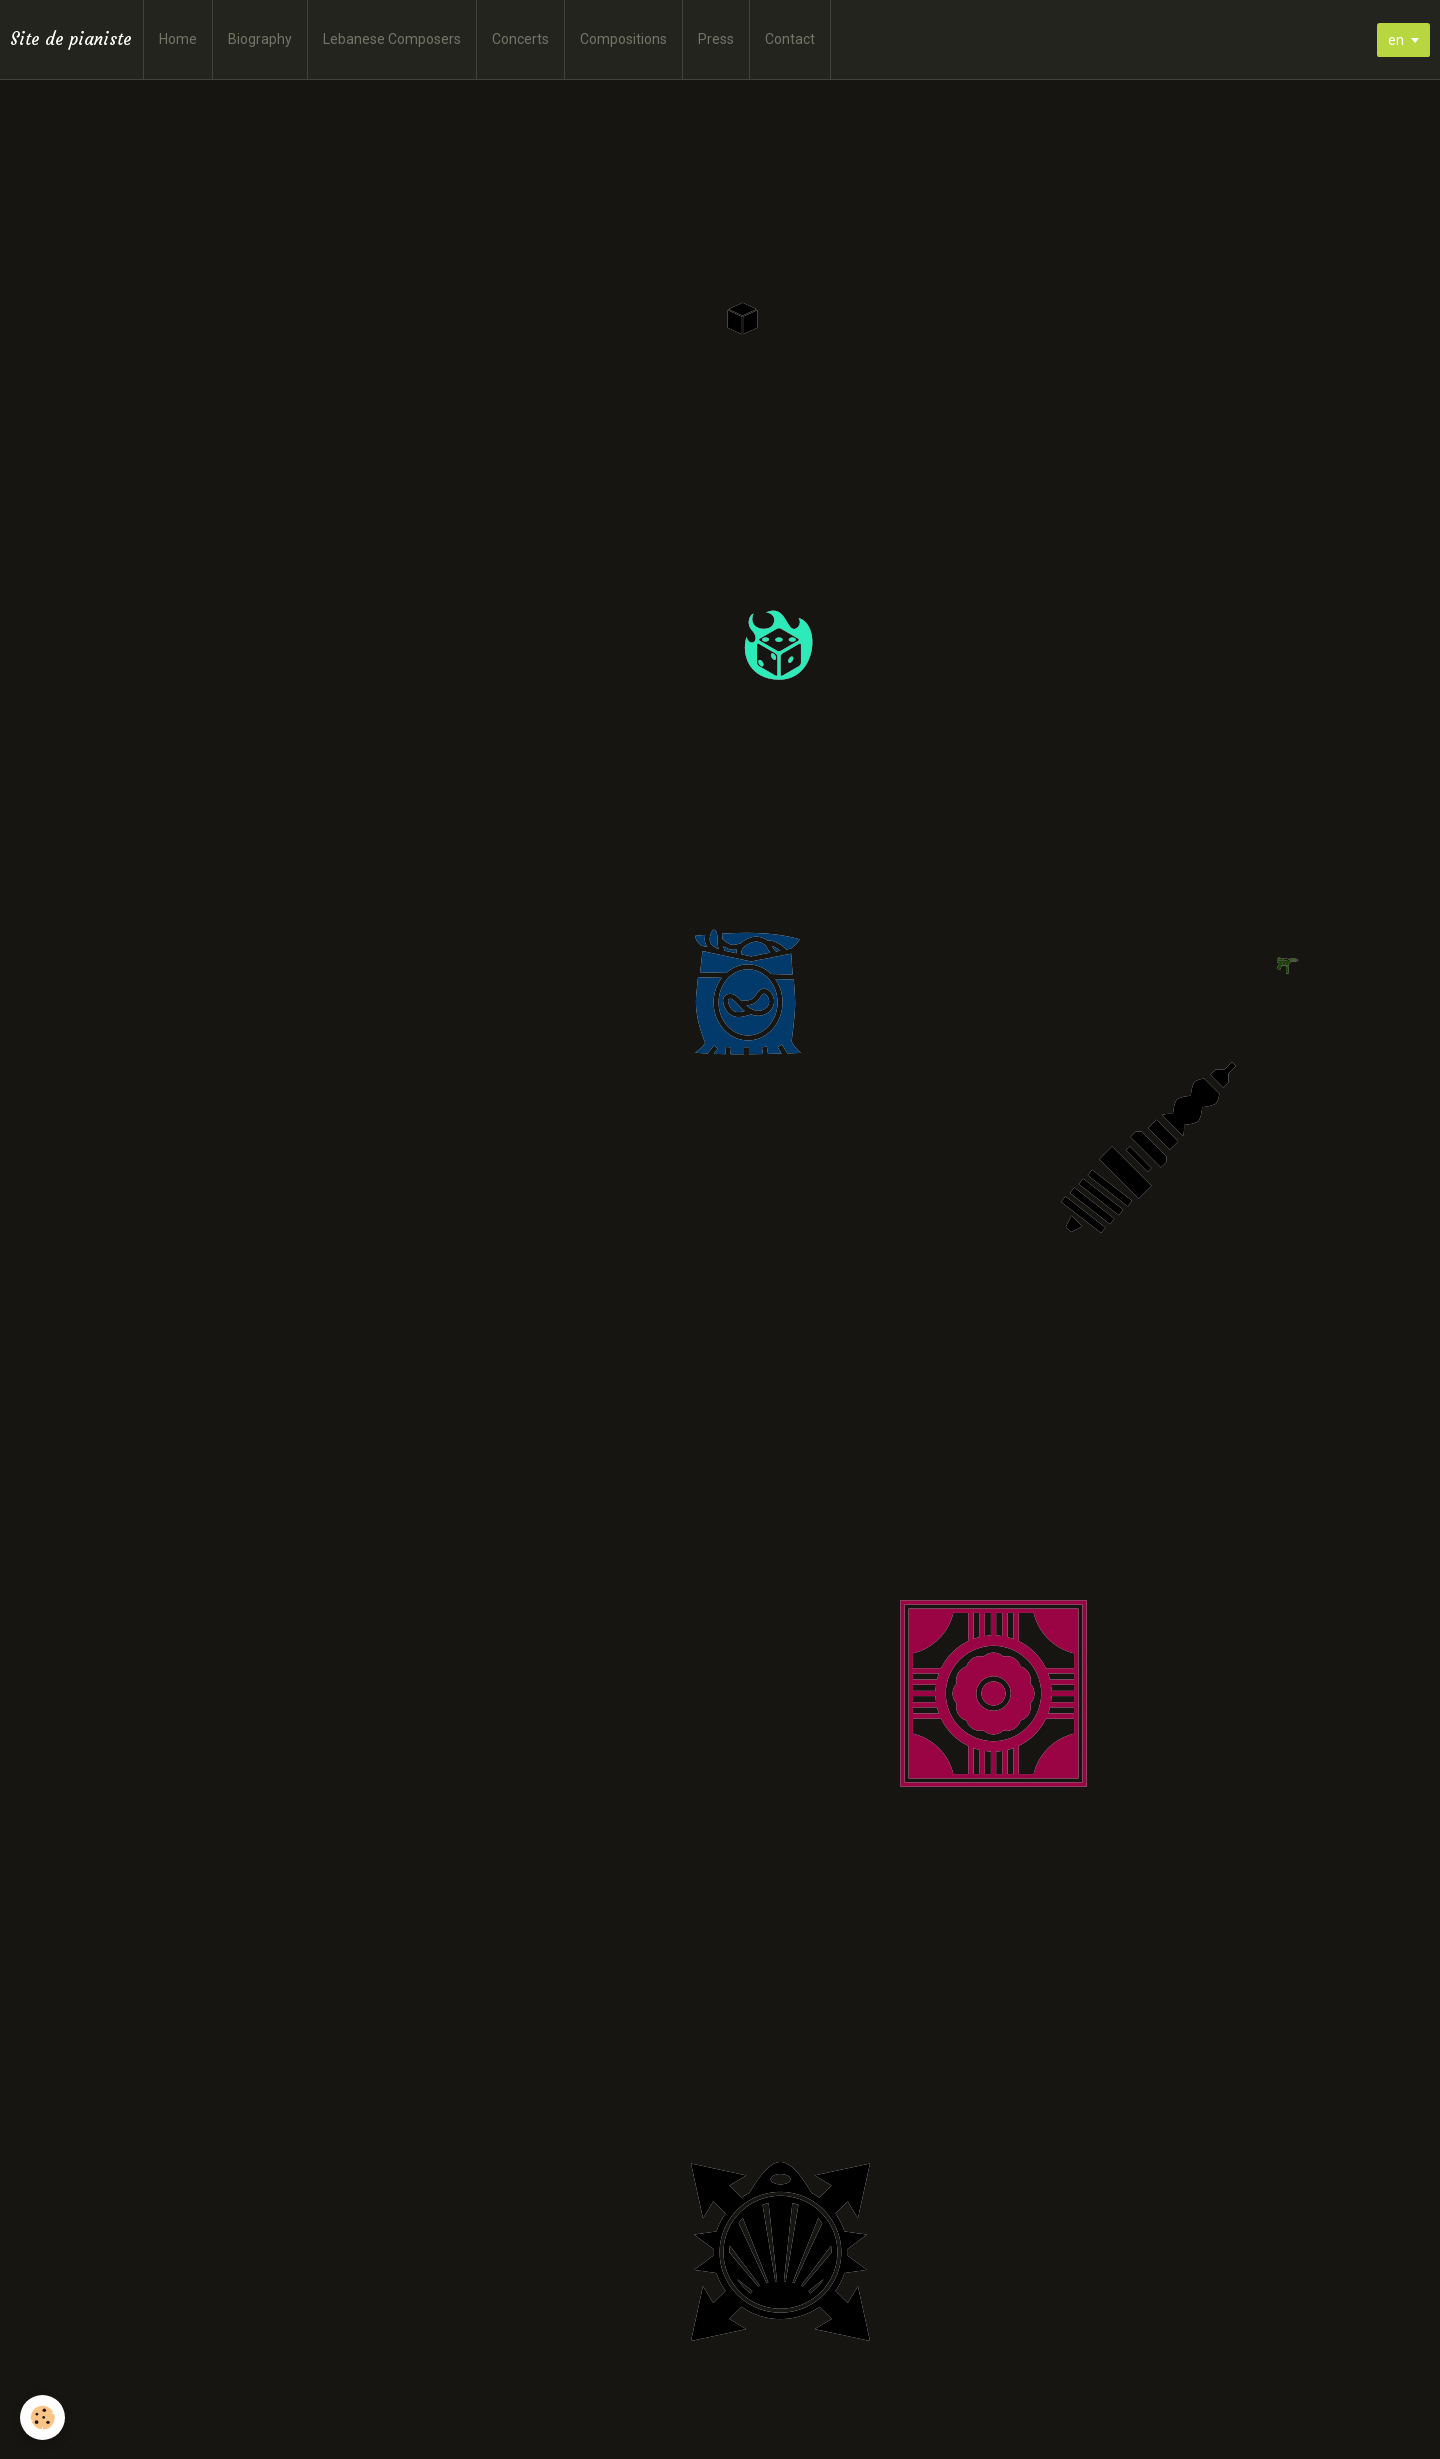 This screenshot has height=2459, width=1440. What do you see at coordinates (742, 318) in the screenshot?
I see `view 3D model or object` at bounding box center [742, 318].